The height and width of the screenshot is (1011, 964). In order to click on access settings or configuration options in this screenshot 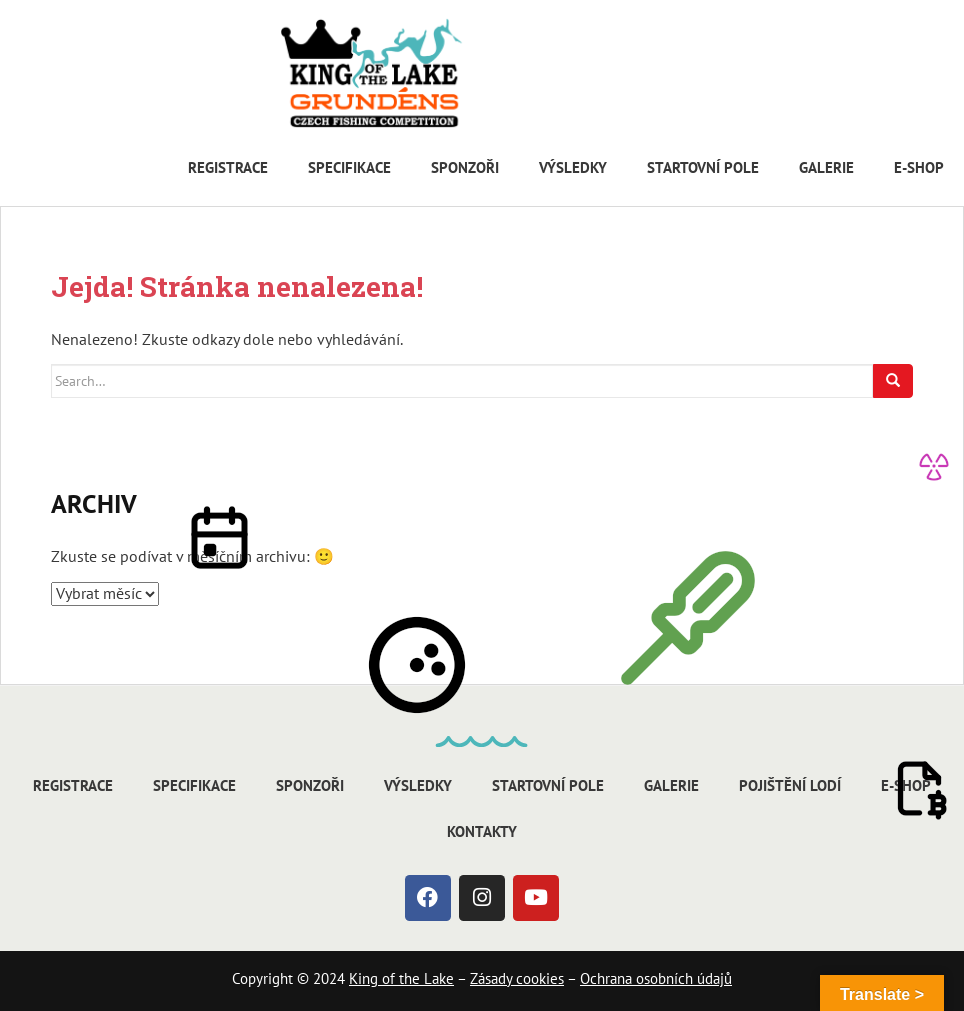, I will do `click(688, 618)`.